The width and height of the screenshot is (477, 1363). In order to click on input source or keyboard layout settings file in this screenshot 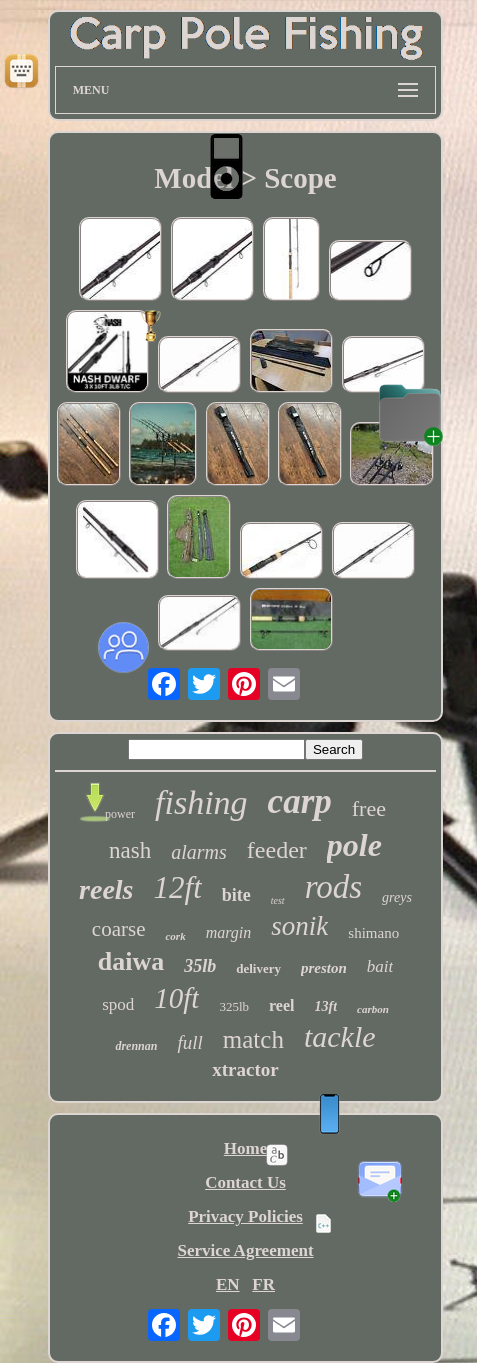, I will do `click(21, 71)`.